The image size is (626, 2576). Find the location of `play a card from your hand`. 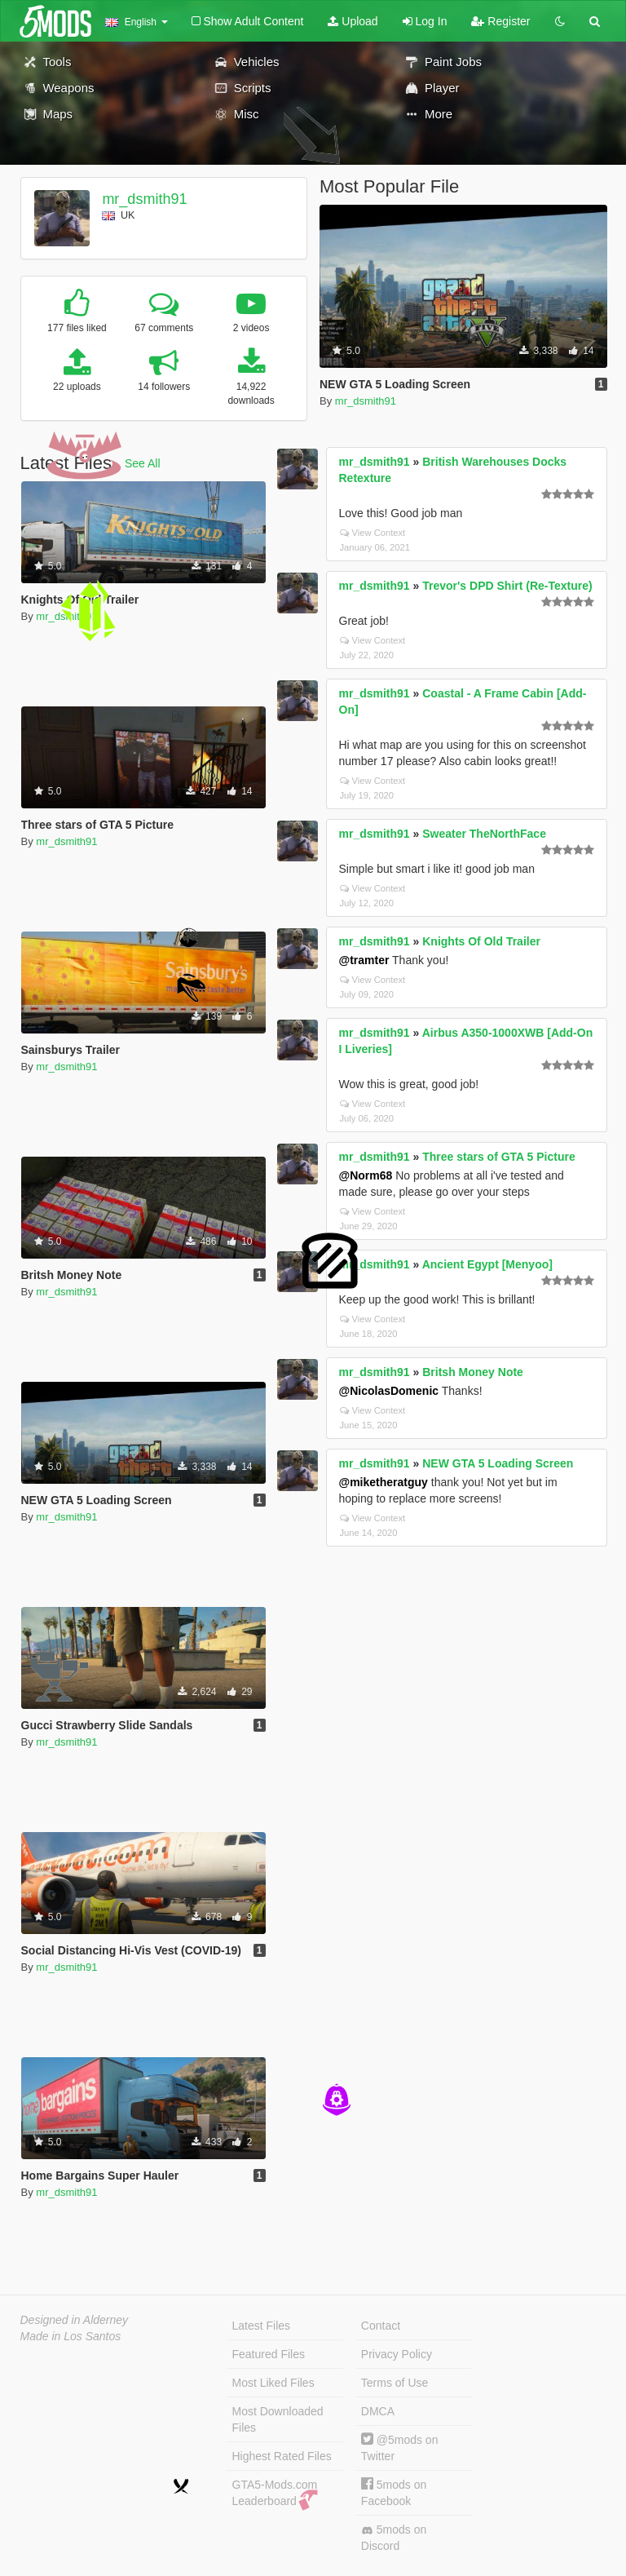

play a card from your hand is located at coordinates (308, 2500).